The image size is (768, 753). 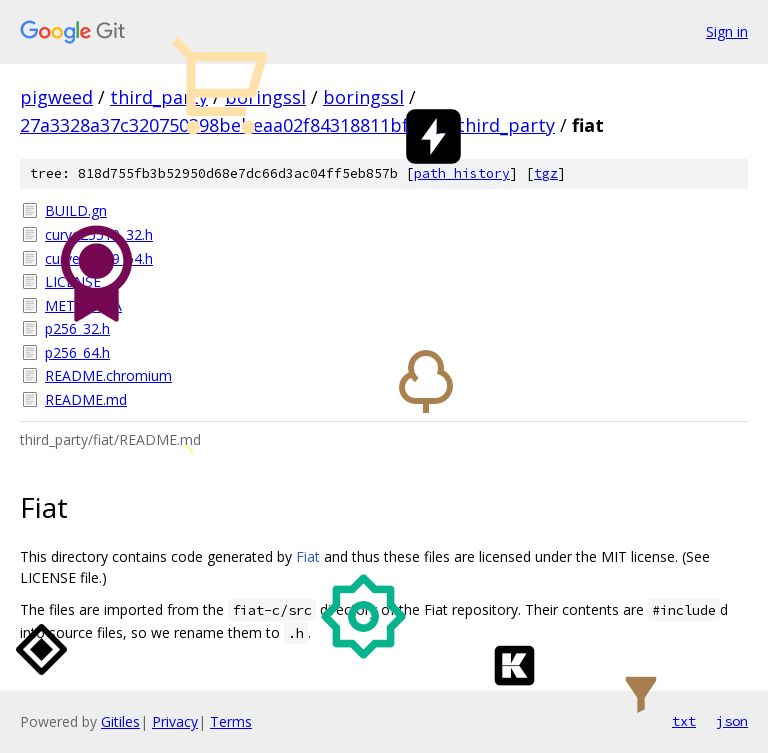 What do you see at coordinates (514, 665) in the screenshot?
I see `korvue brand logo` at bounding box center [514, 665].